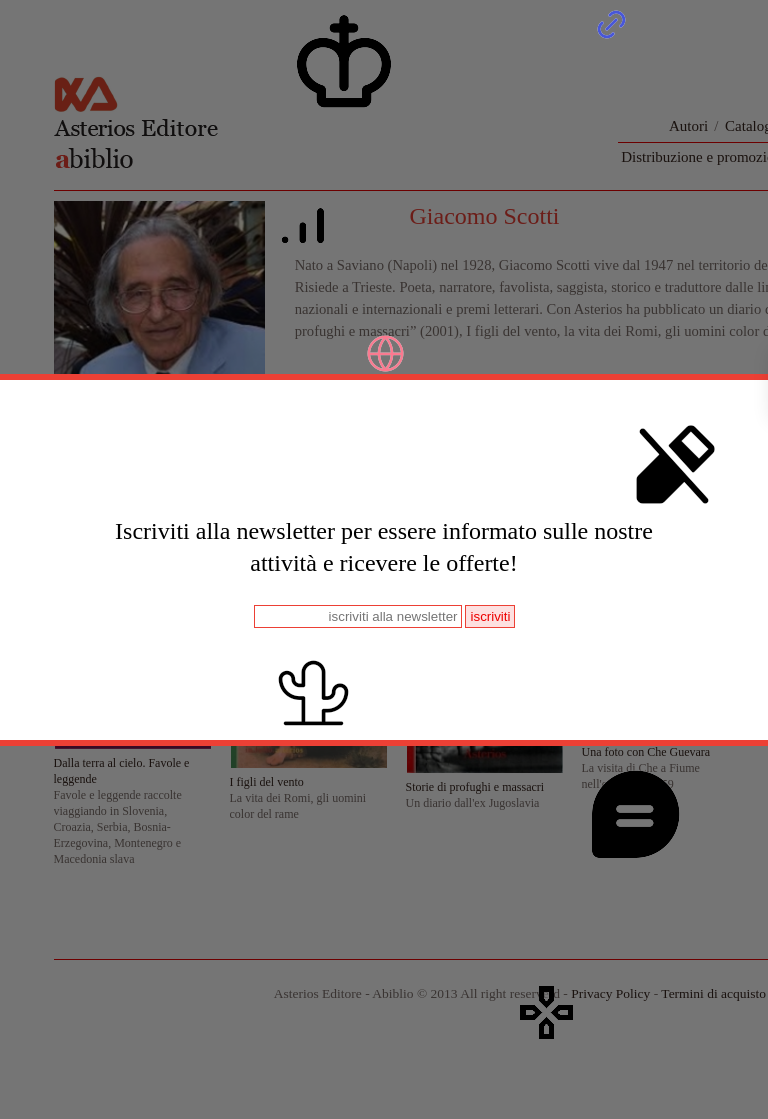  What do you see at coordinates (546, 1012) in the screenshot?
I see `access gaming features or settings` at bounding box center [546, 1012].